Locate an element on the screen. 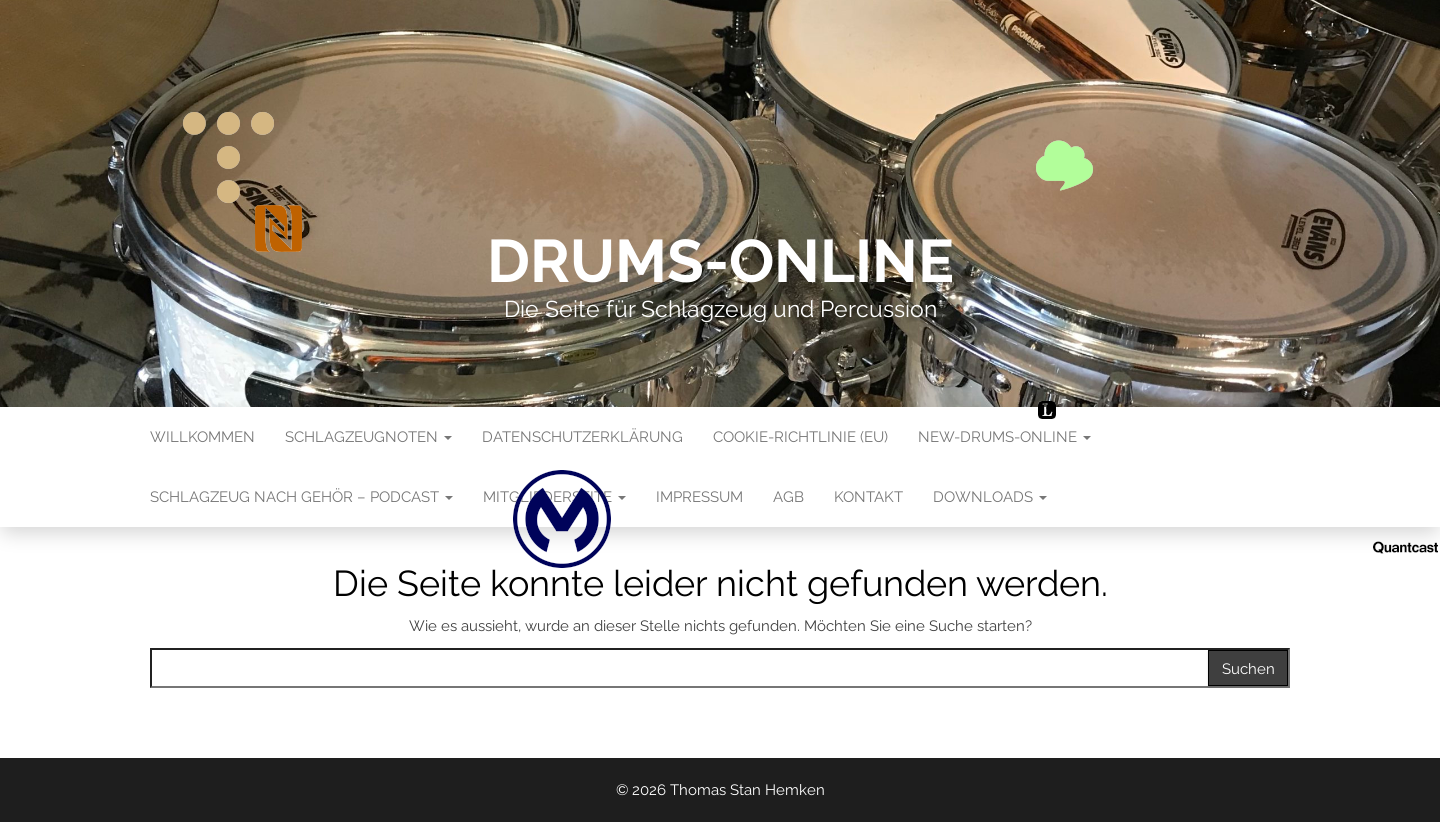  indicates NFC connectivity is available is located at coordinates (278, 228).